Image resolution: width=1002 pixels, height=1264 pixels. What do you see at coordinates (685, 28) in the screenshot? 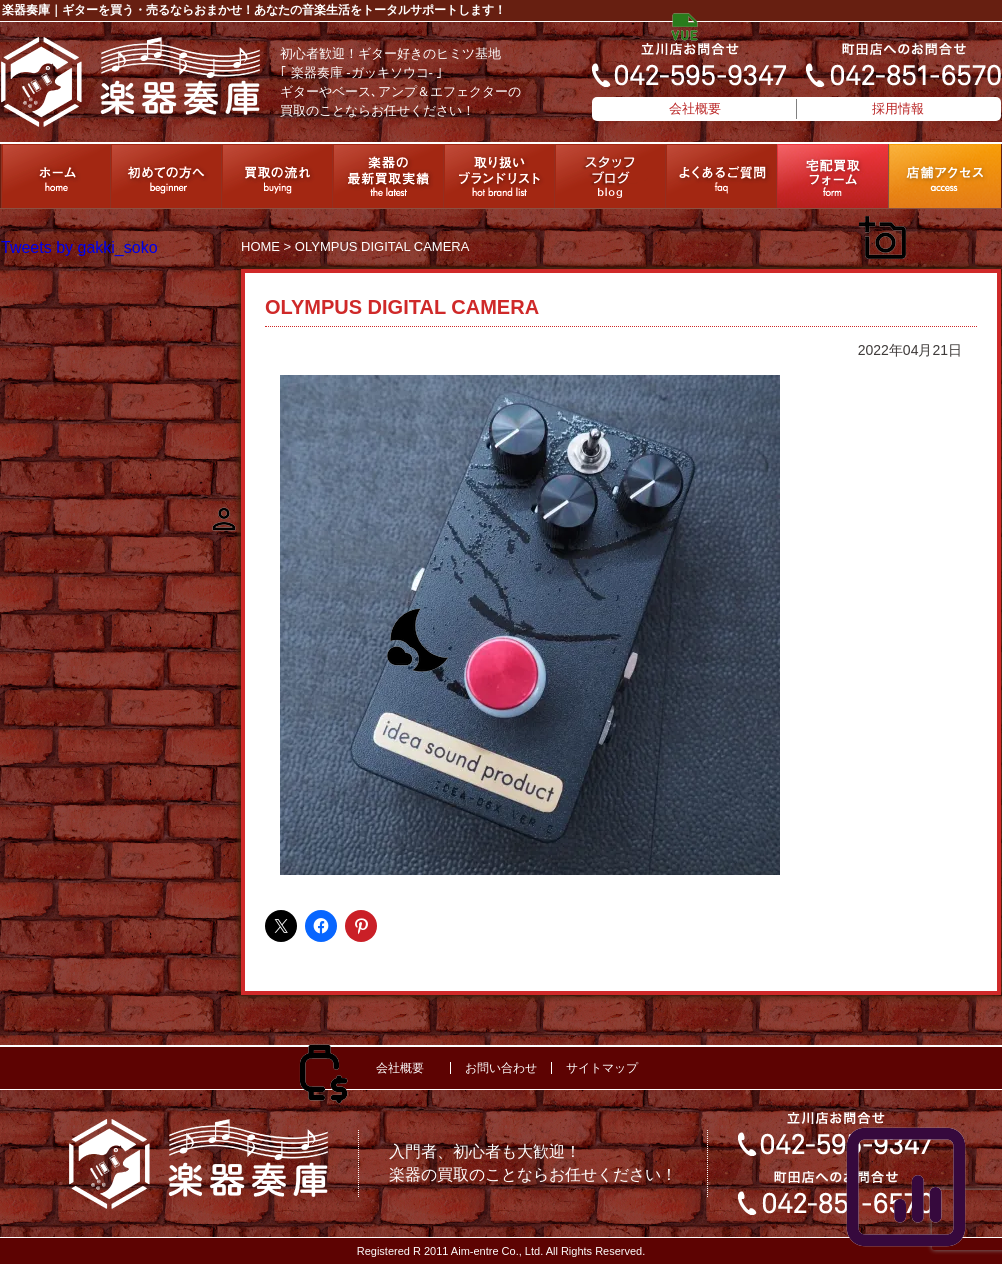
I see `a Vue.js framework file` at bounding box center [685, 28].